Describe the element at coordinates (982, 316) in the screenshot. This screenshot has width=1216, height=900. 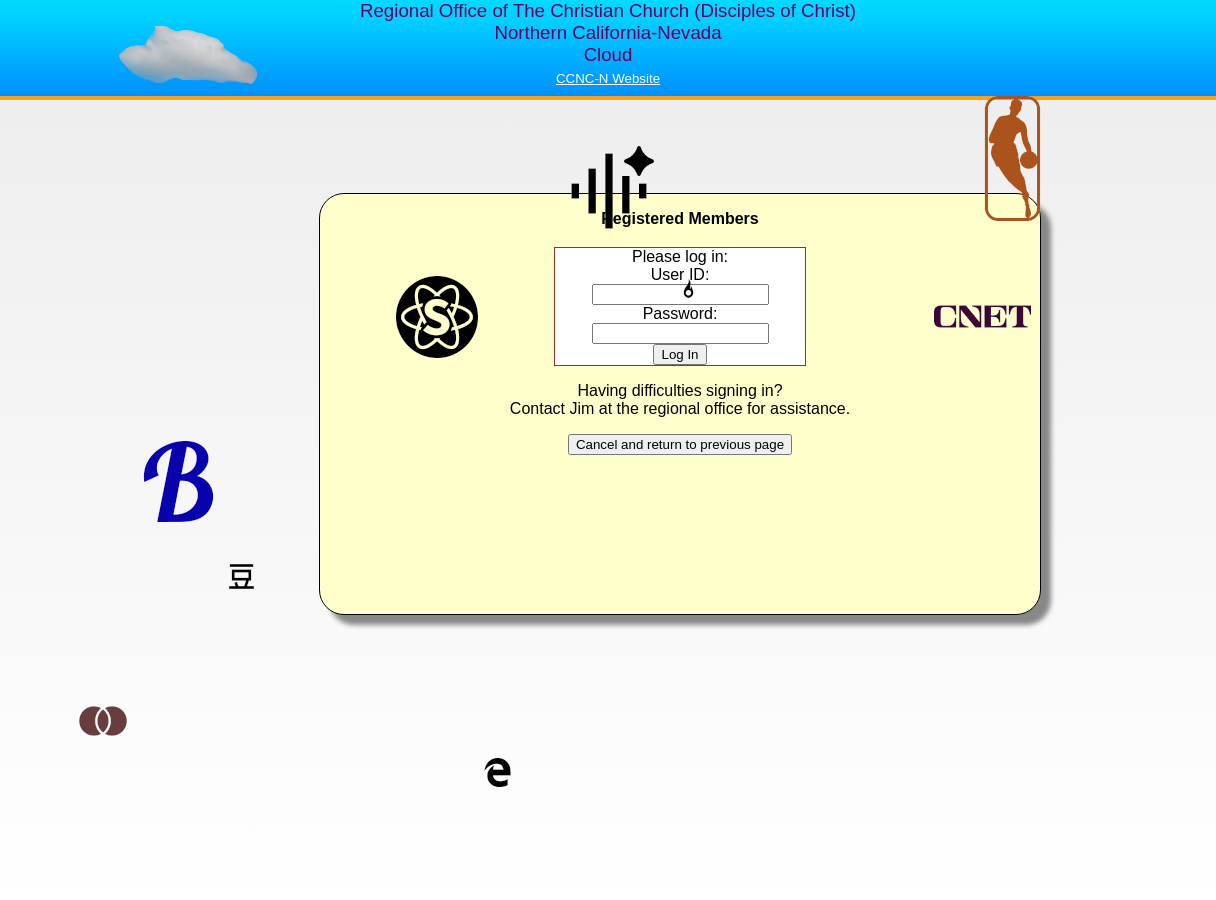
I see `visit cnet website or app` at that location.